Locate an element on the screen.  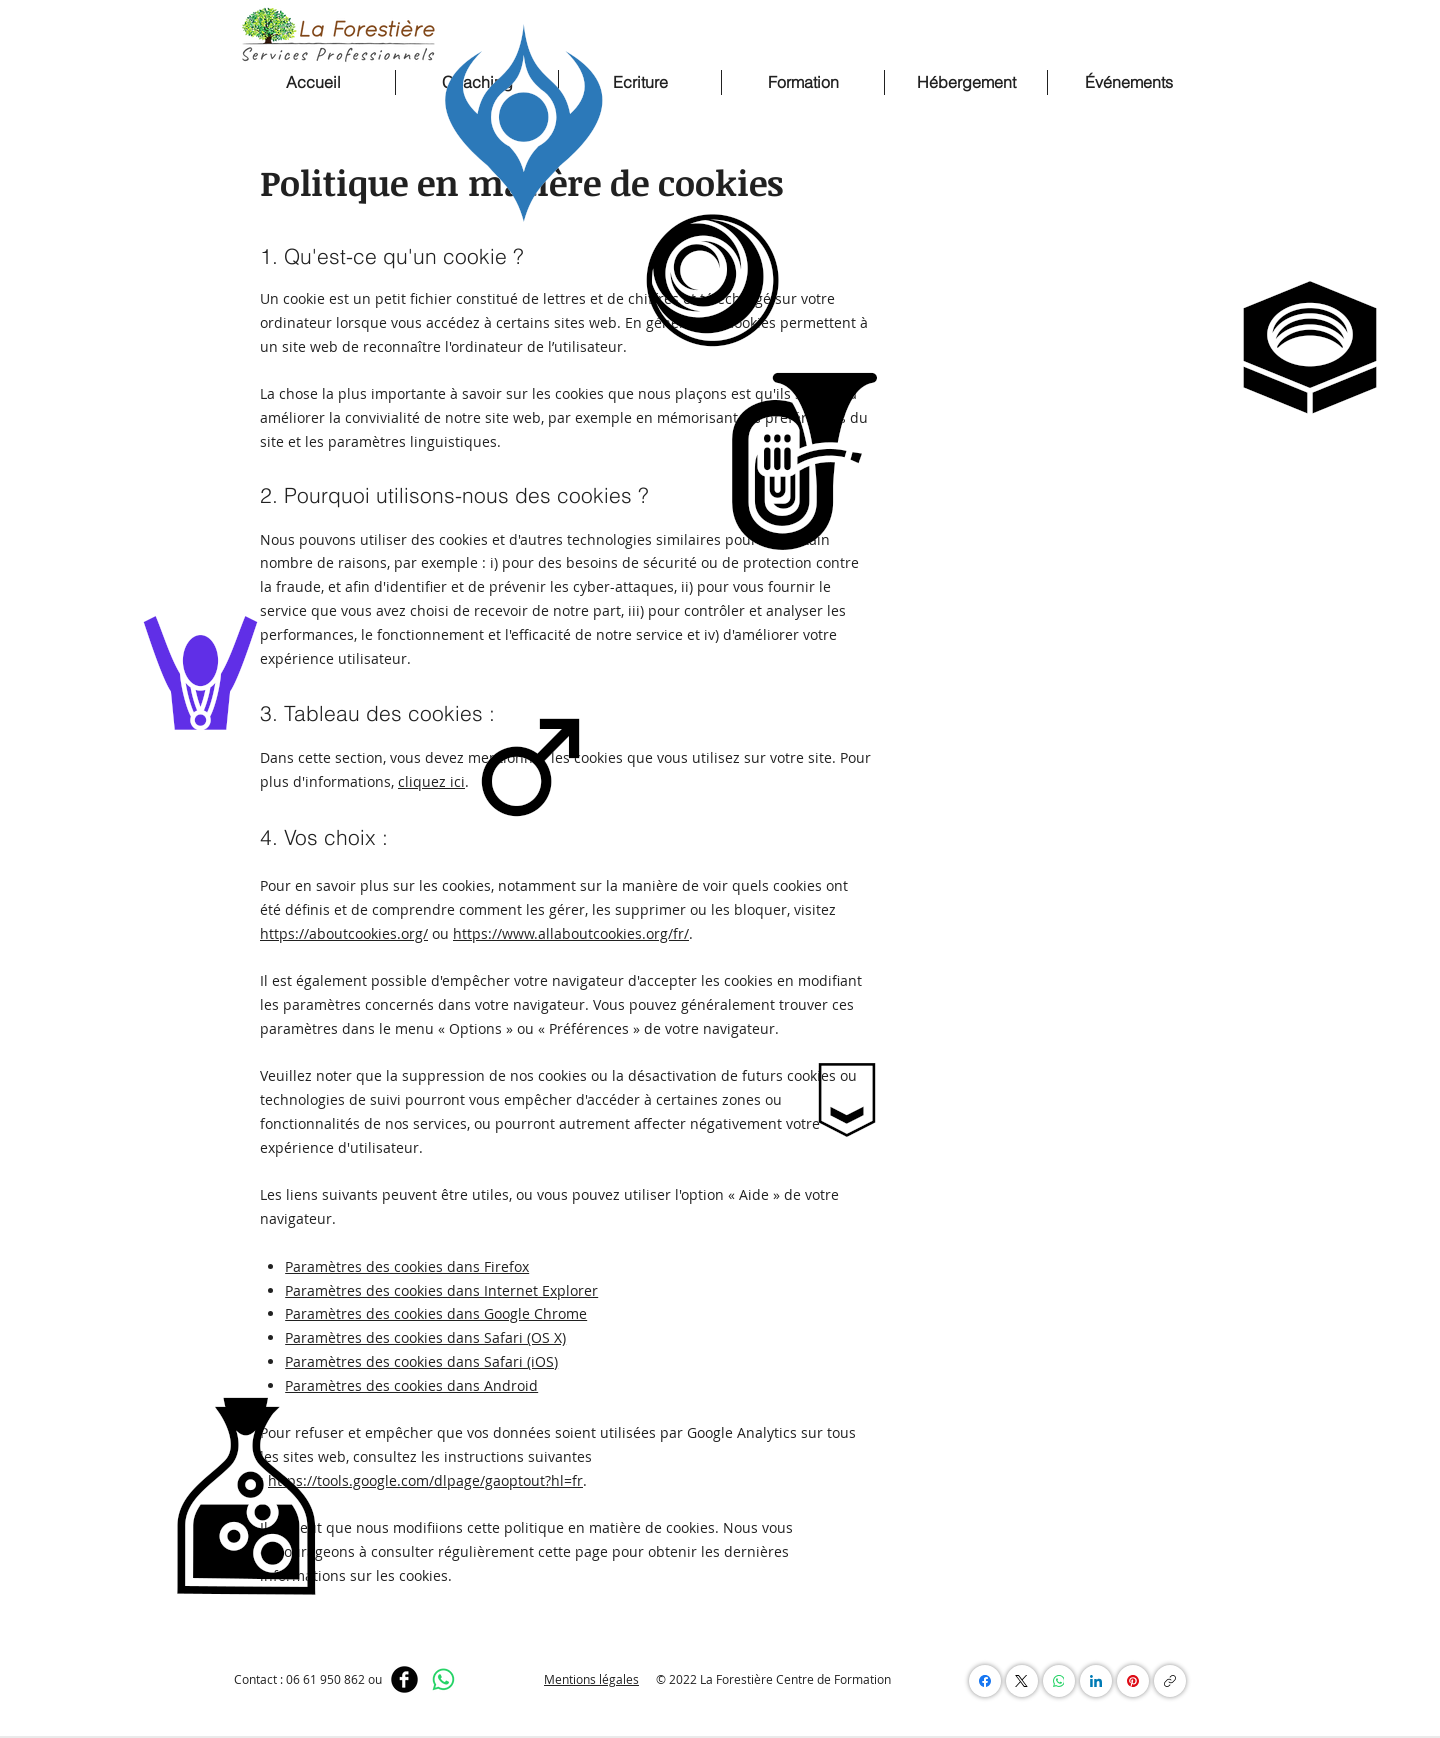
indicates loading or processing state is located at coordinates (714, 280).